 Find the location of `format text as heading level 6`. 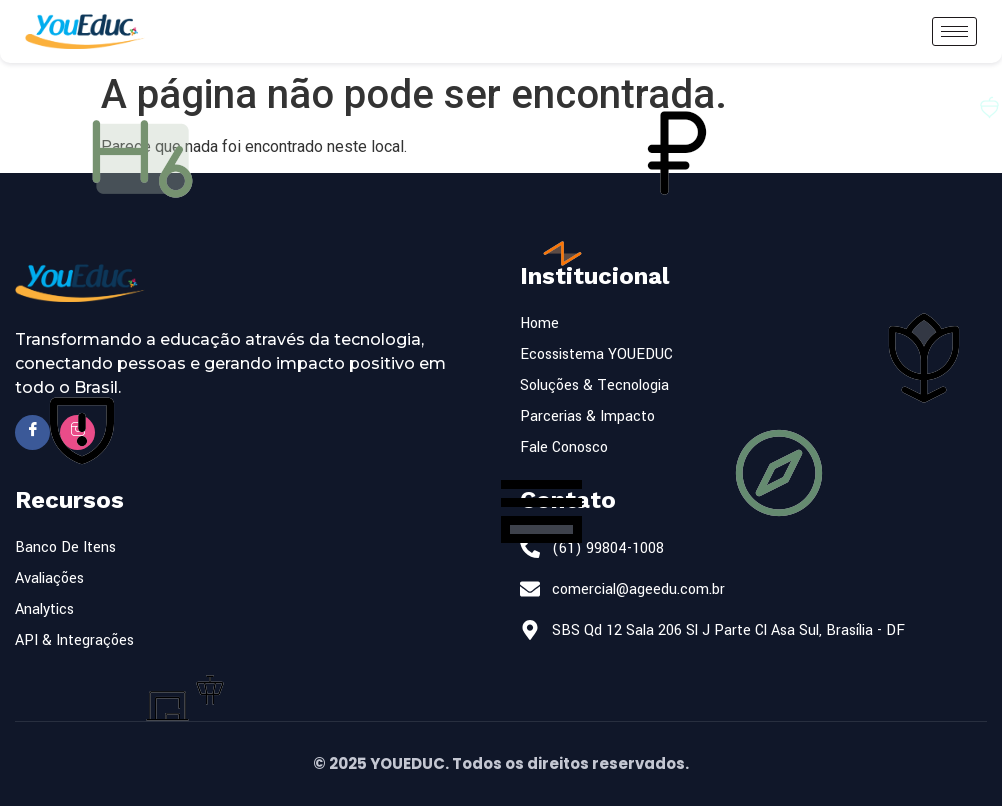

format text as heading level 6 is located at coordinates (137, 157).